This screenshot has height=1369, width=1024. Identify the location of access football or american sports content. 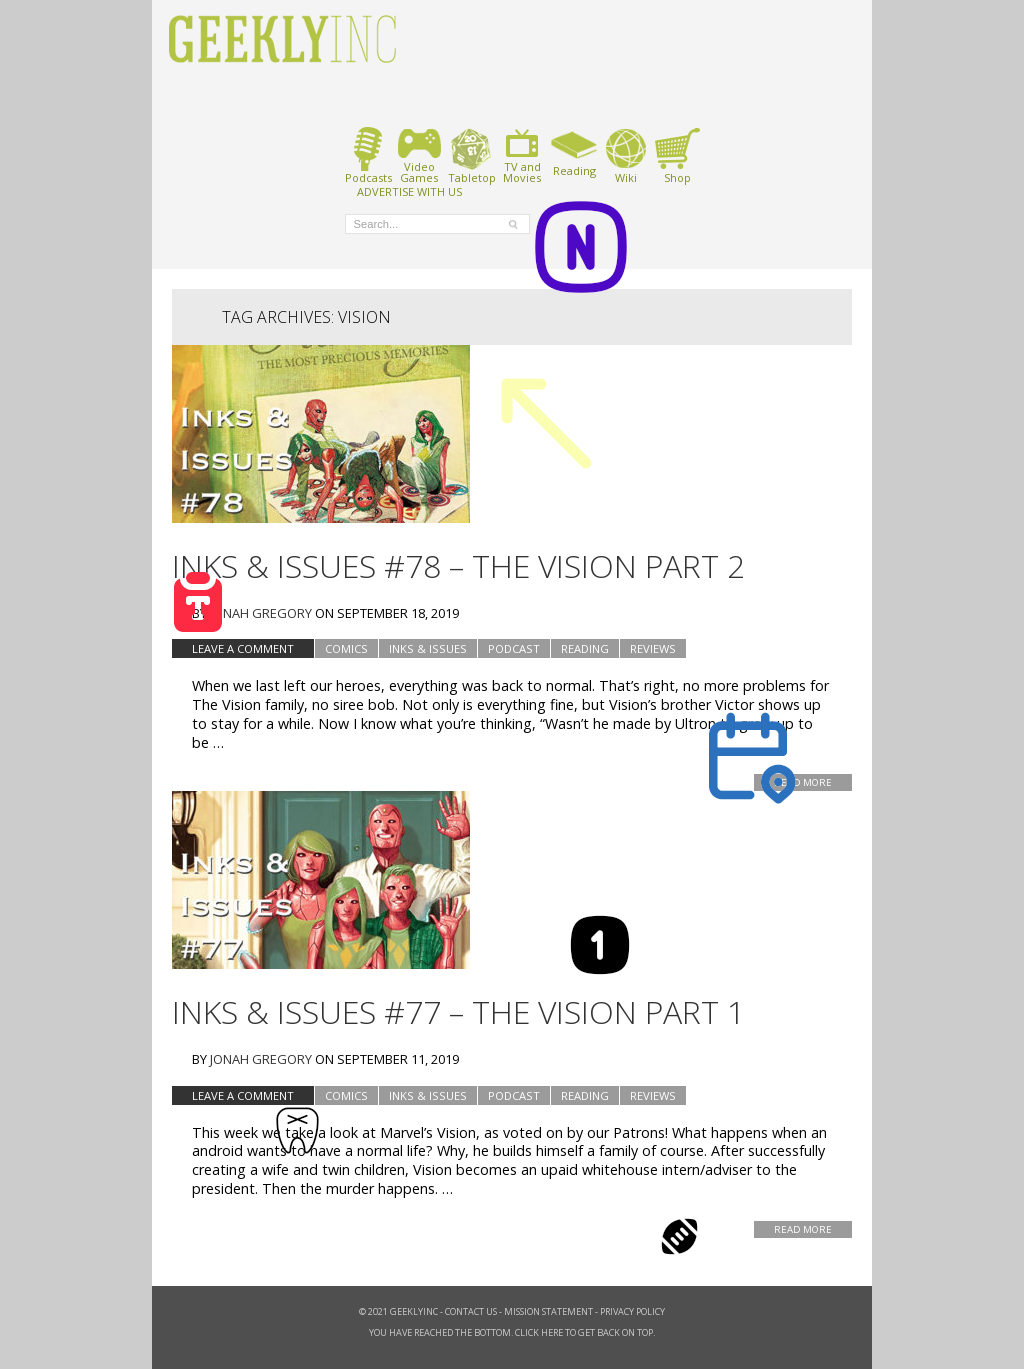
(679, 1236).